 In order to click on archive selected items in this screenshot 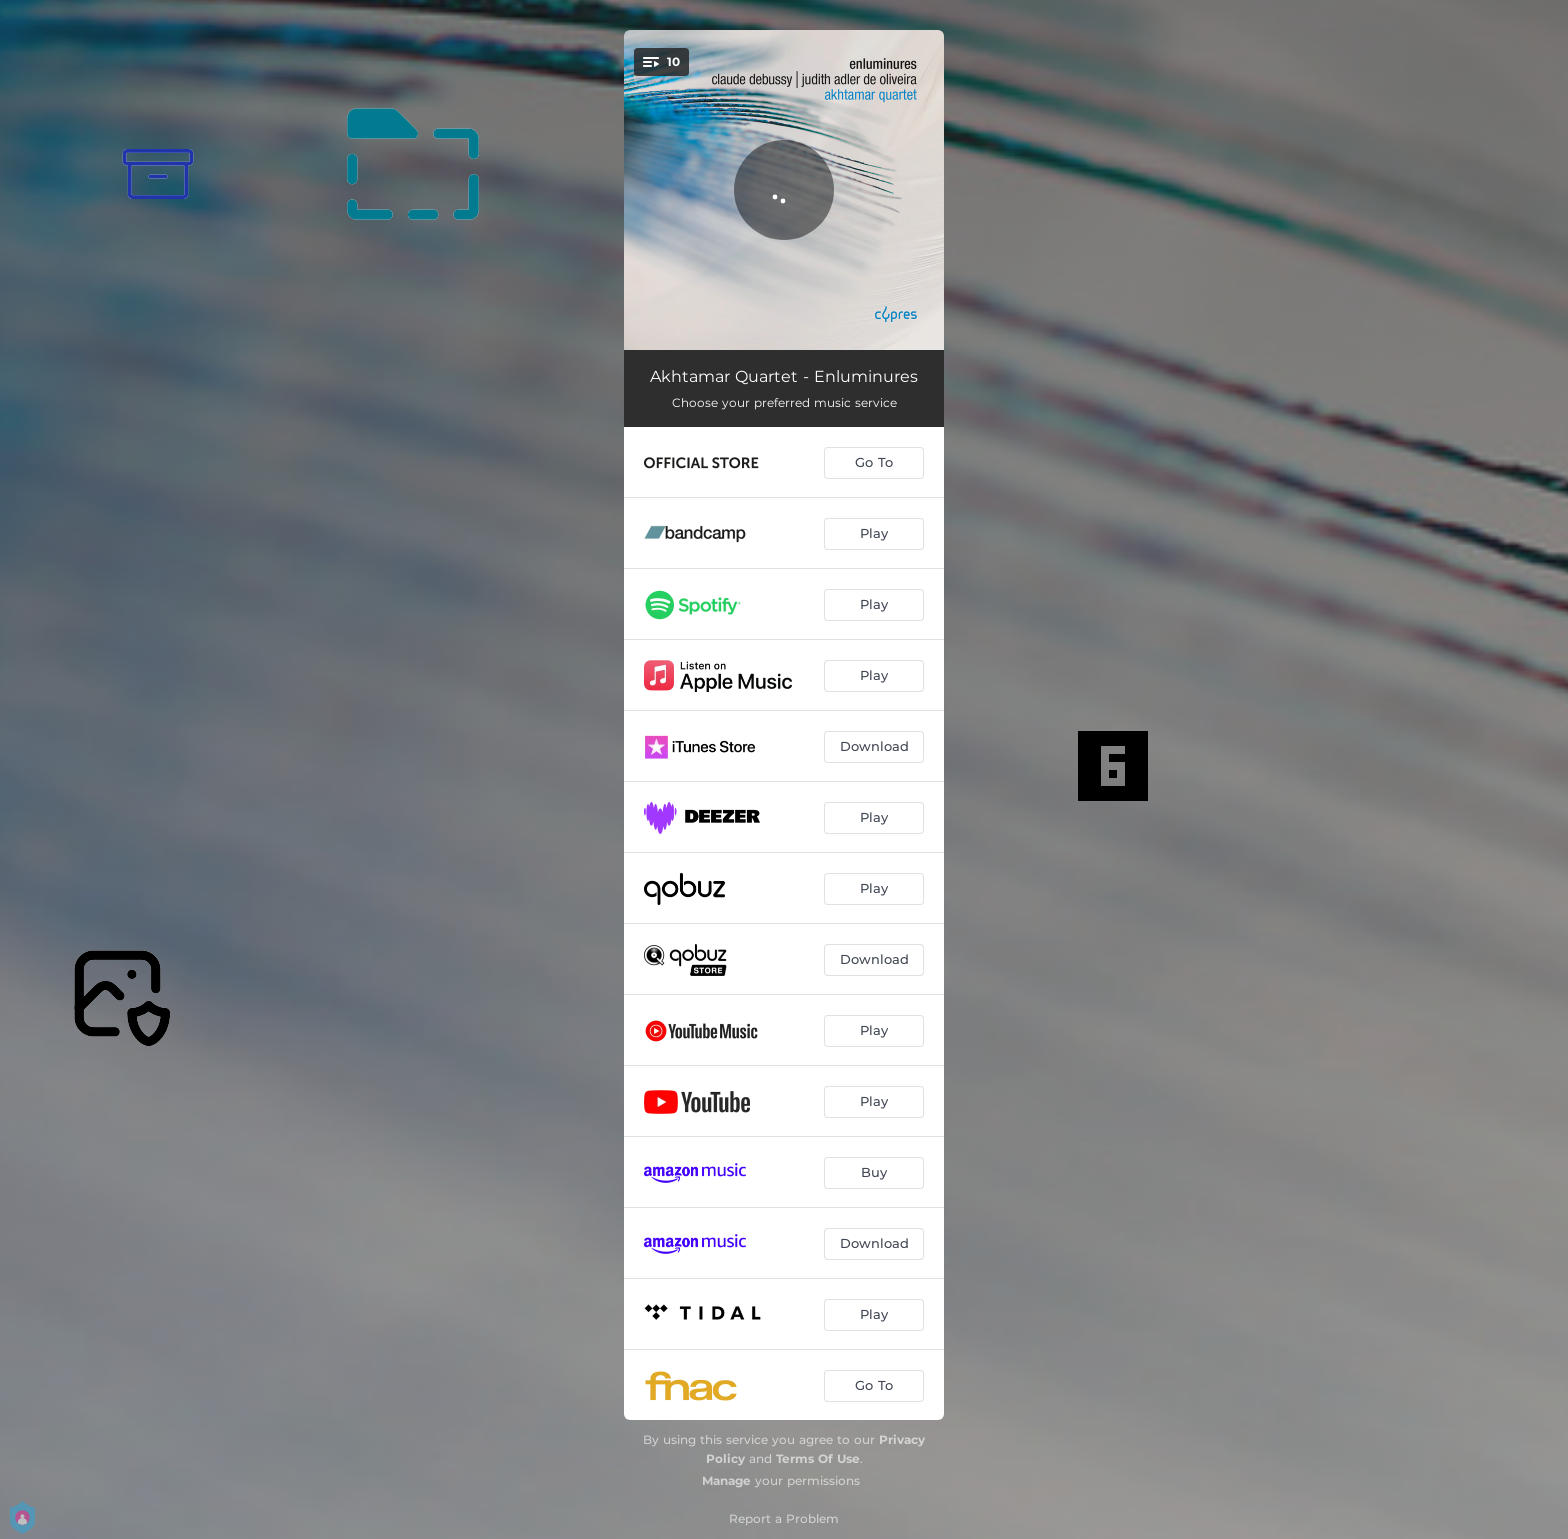, I will do `click(158, 174)`.